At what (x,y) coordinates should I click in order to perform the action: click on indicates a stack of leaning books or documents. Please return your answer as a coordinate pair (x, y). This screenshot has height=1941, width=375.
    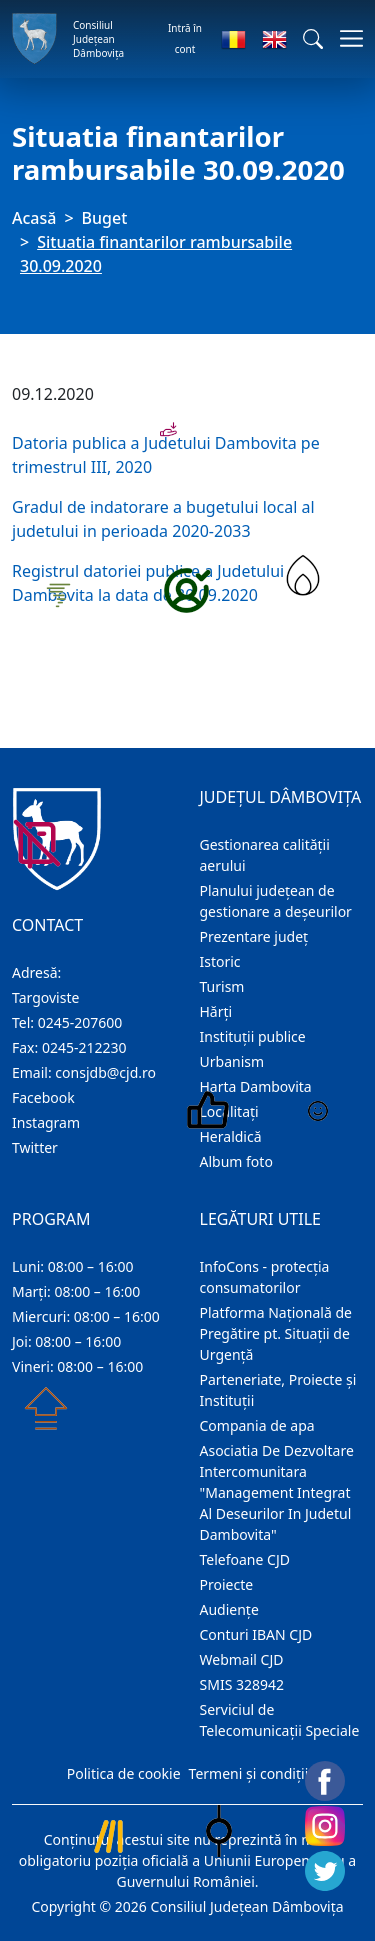
    Looking at the image, I should click on (108, 1836).